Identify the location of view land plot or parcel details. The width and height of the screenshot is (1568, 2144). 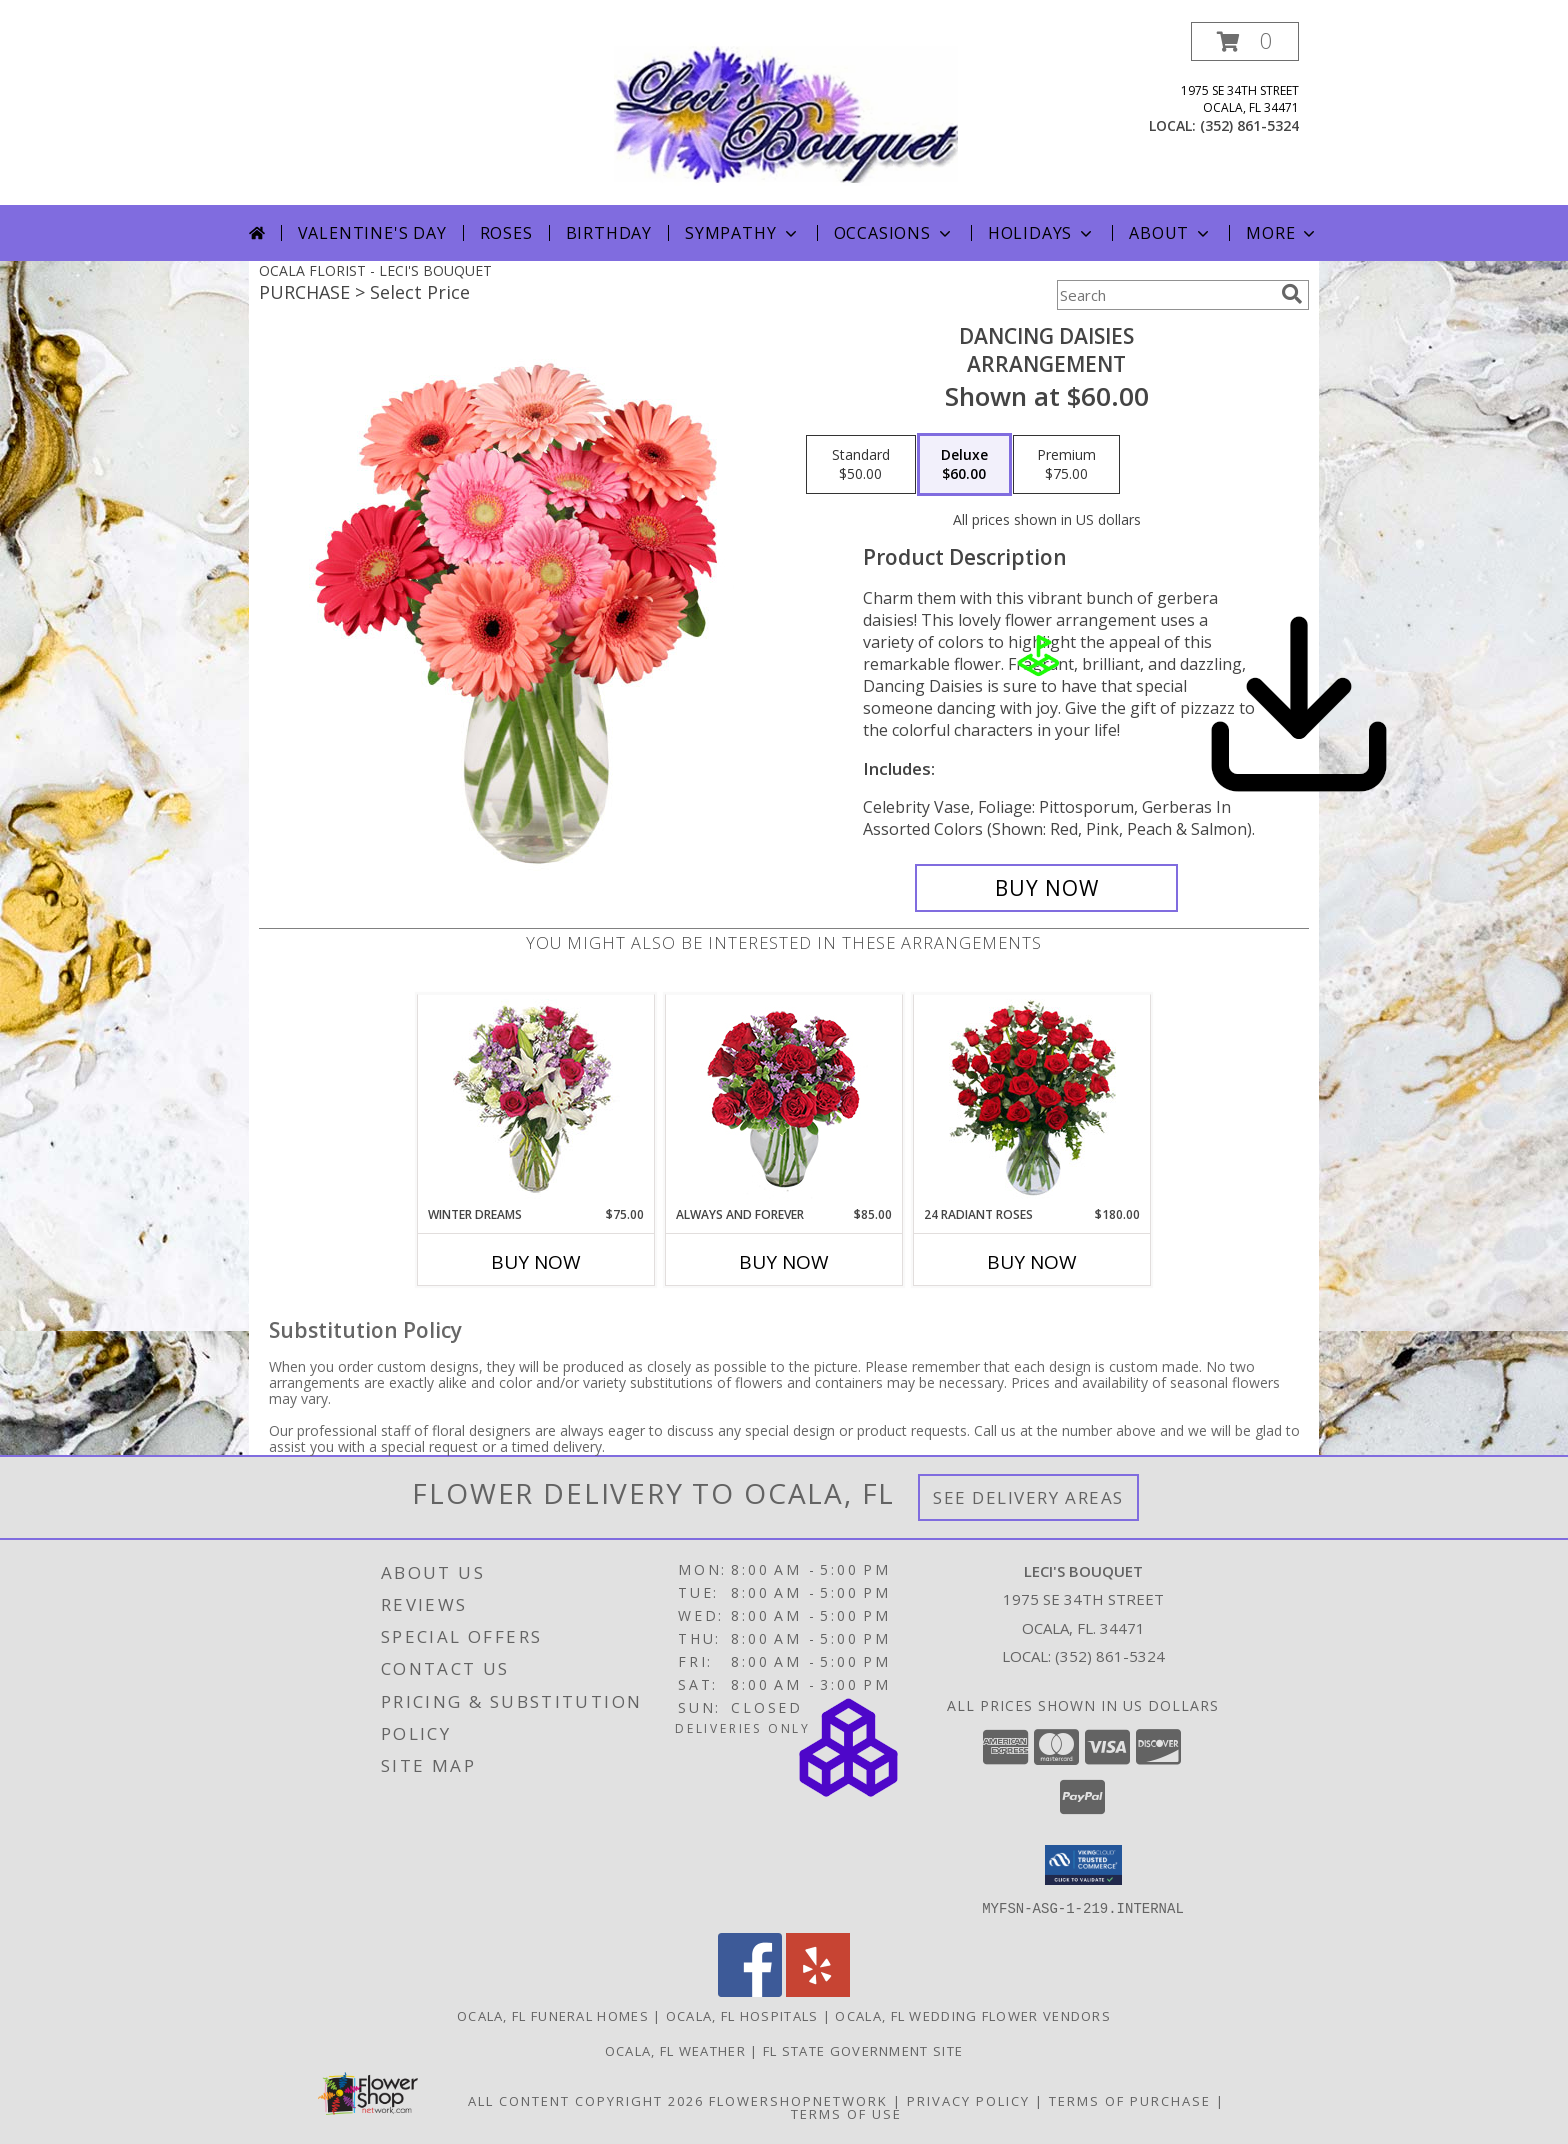
(1038, 655).